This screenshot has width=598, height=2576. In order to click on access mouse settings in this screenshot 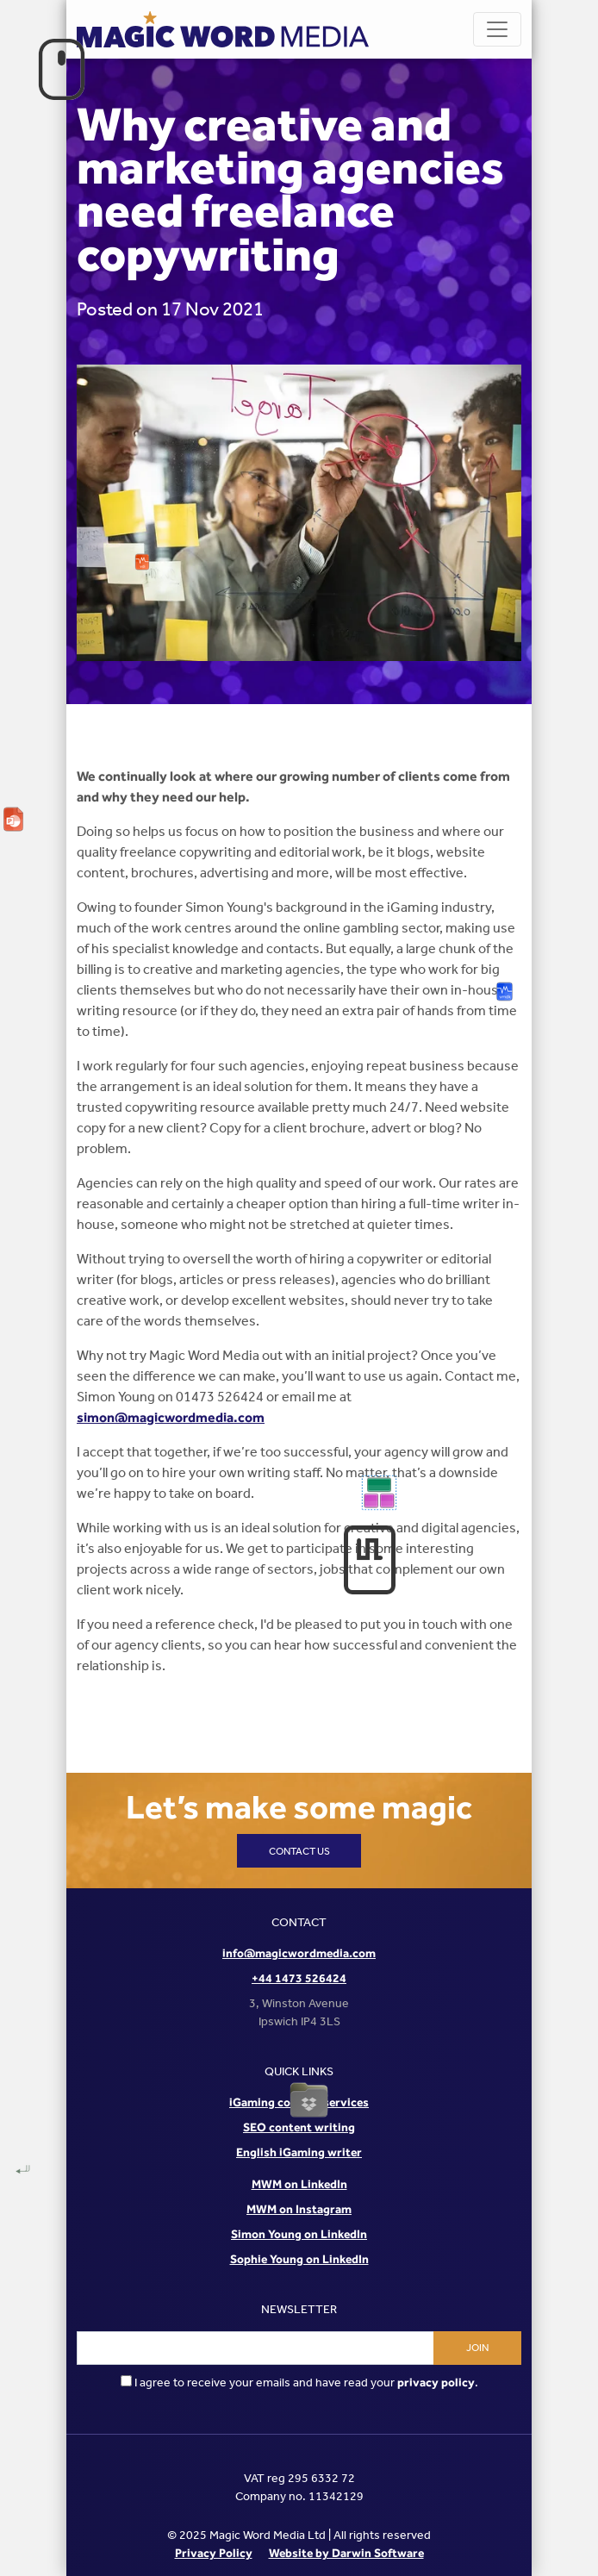, I will do `click(61, 69)`.